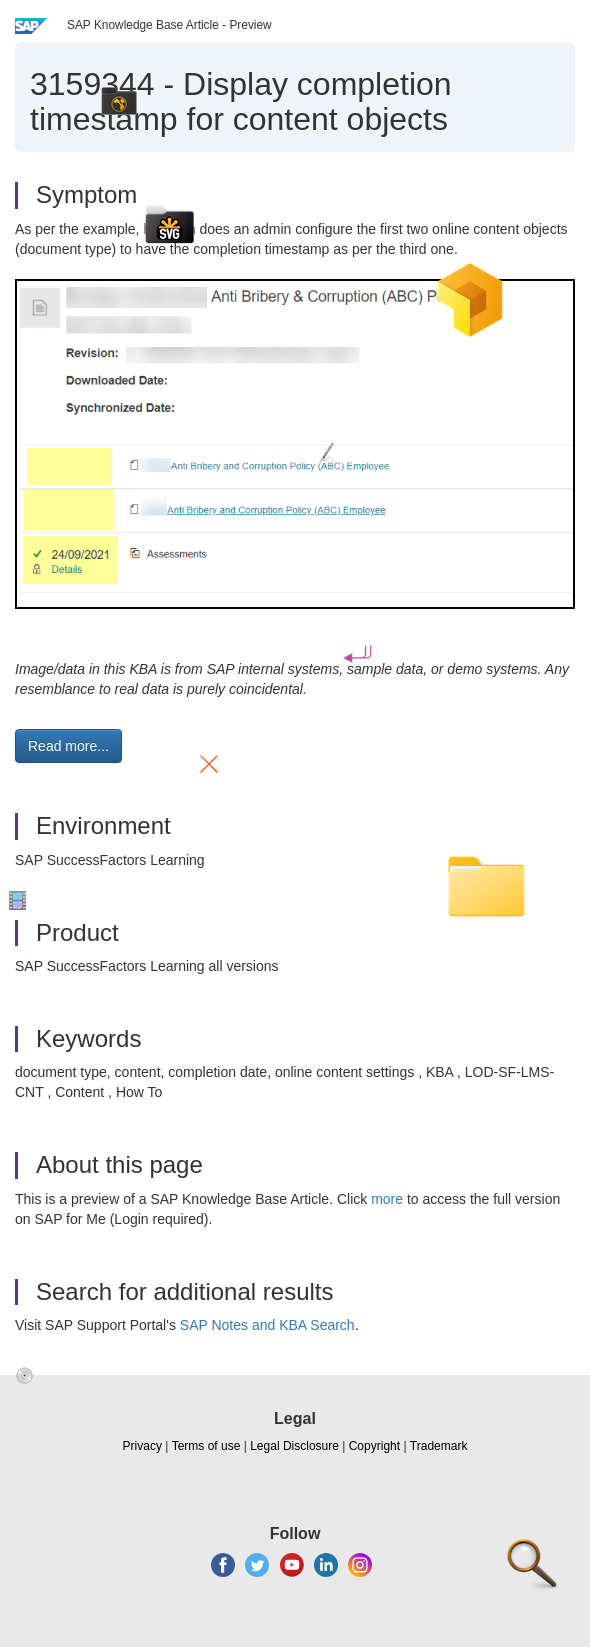 The image size is (590, 1647). What do you see at coordinates (532, 1564) in the screenshot?
I see `search your system or files` at bounding box center [532, 1564].